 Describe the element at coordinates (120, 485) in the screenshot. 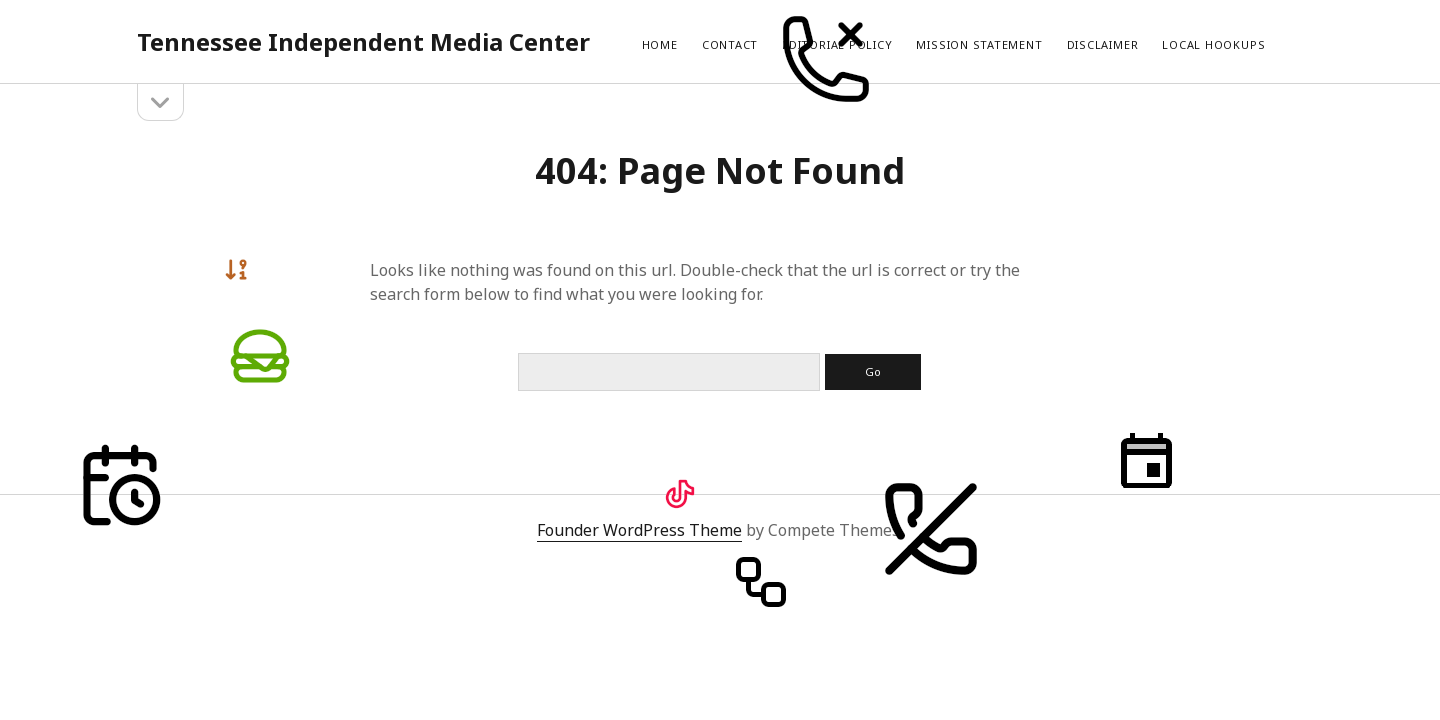

I see `schedule an event or appointment` at that location.